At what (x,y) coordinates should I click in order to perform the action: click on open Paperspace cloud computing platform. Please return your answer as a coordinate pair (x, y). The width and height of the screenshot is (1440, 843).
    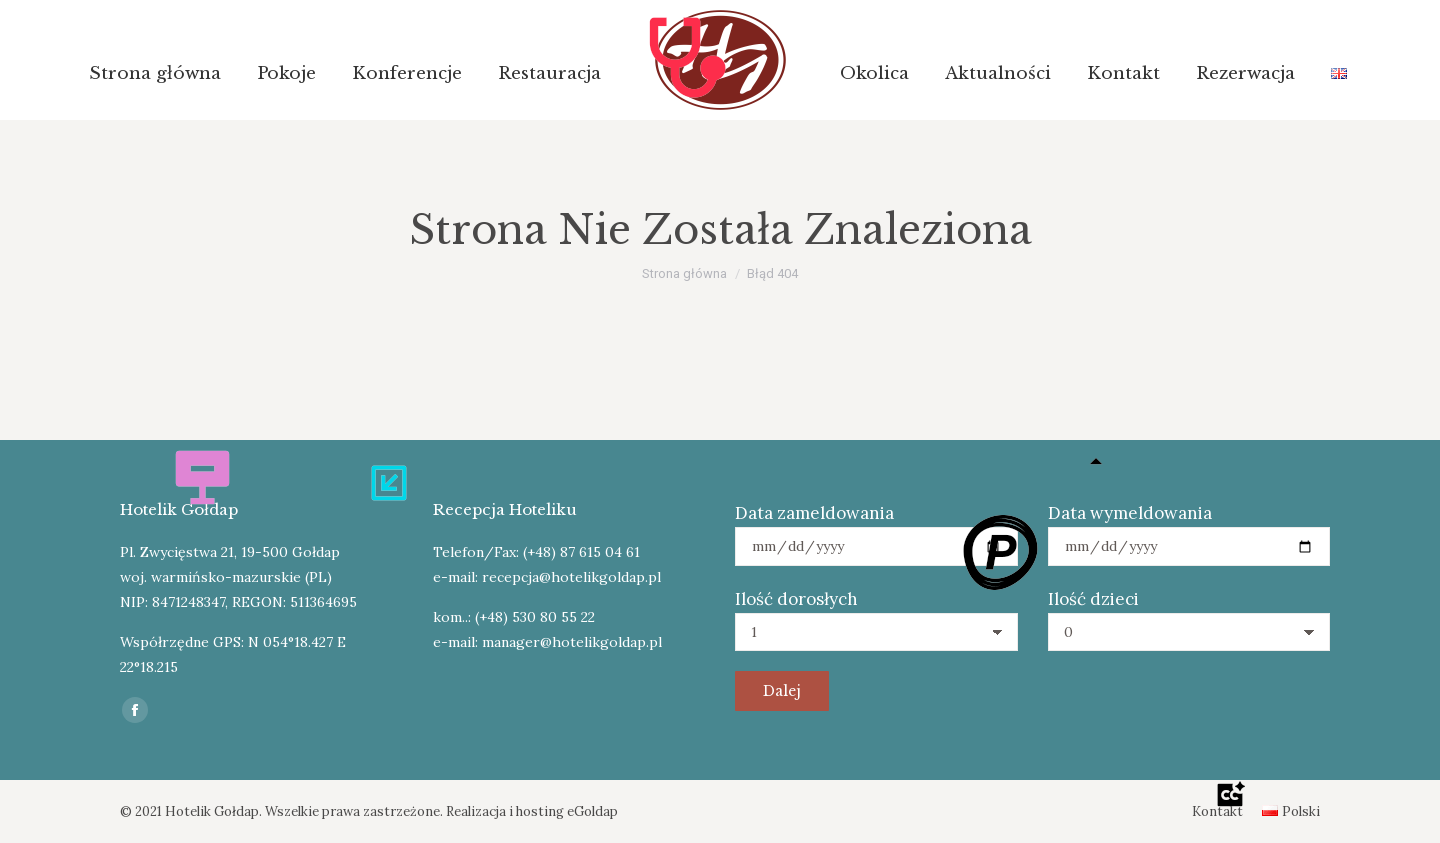
    Looking at the image, I should click on (1000, 552).